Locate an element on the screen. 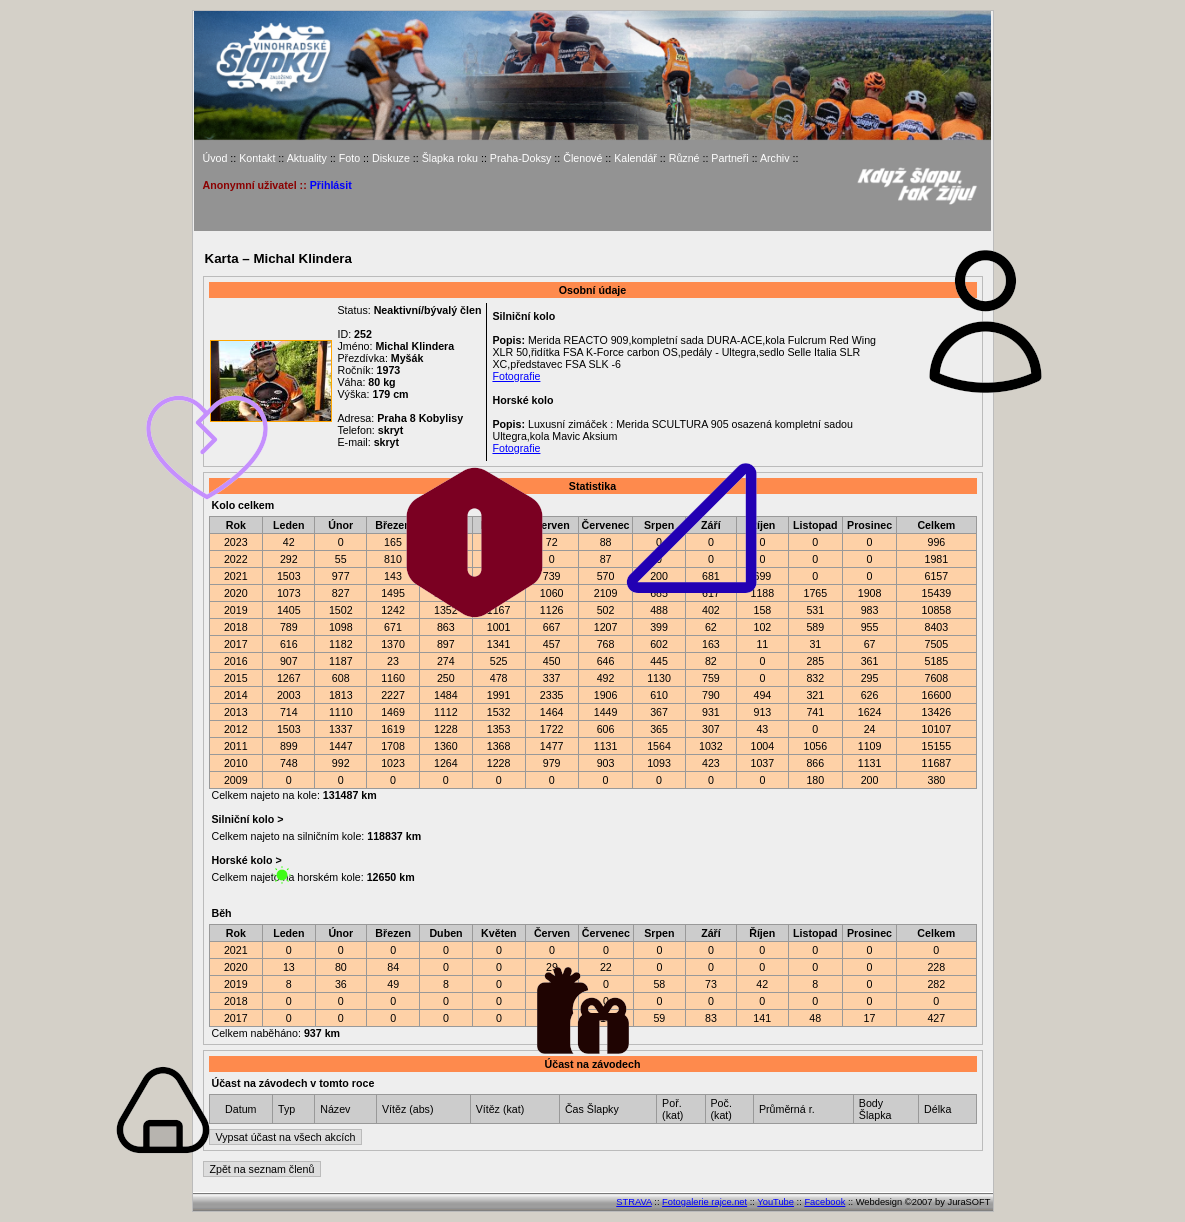  access japanese food or sushi category is located at coordinates (163, 1110).